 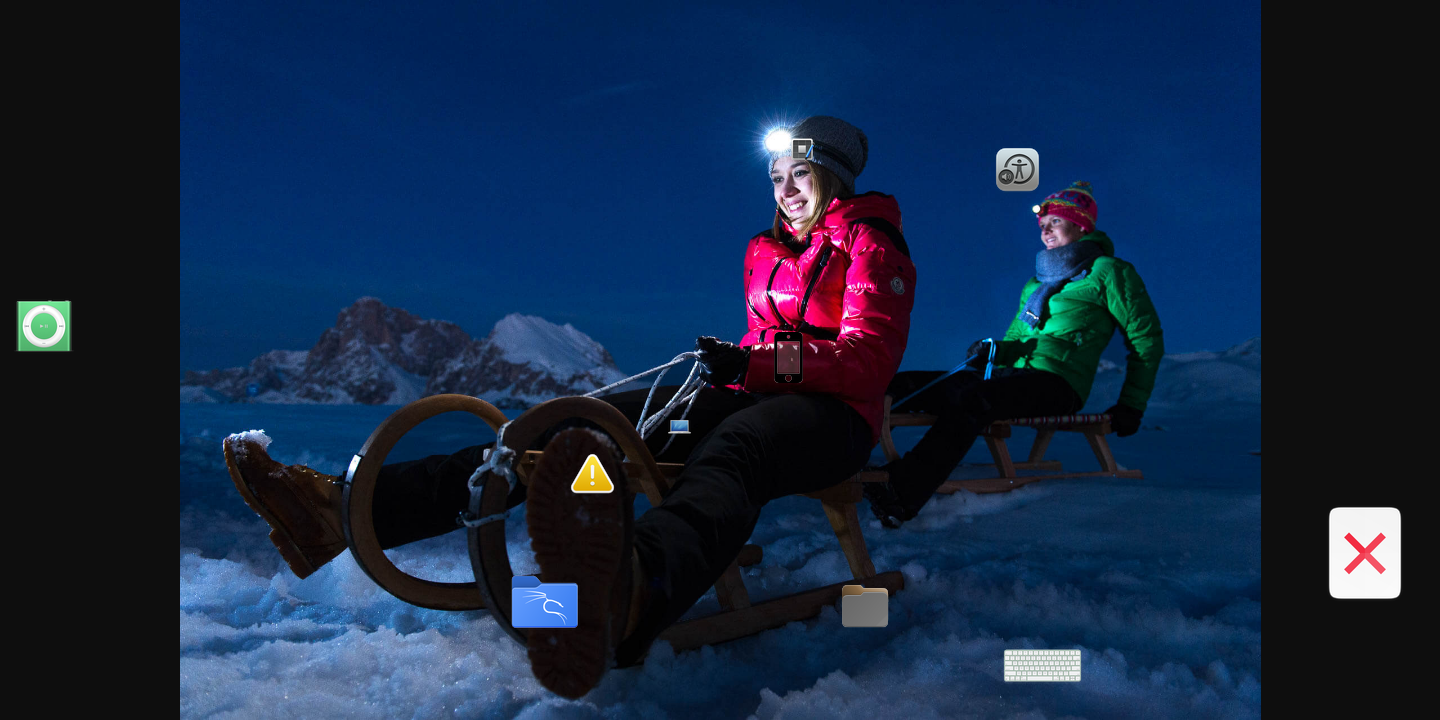 I want to click on edit or customize assistive control panels, so click(x=803, y=149).